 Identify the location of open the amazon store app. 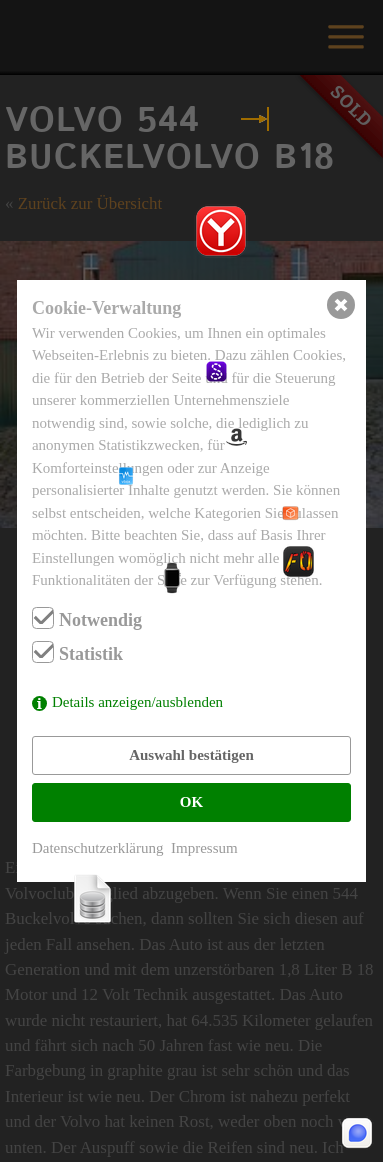
(236, 437).